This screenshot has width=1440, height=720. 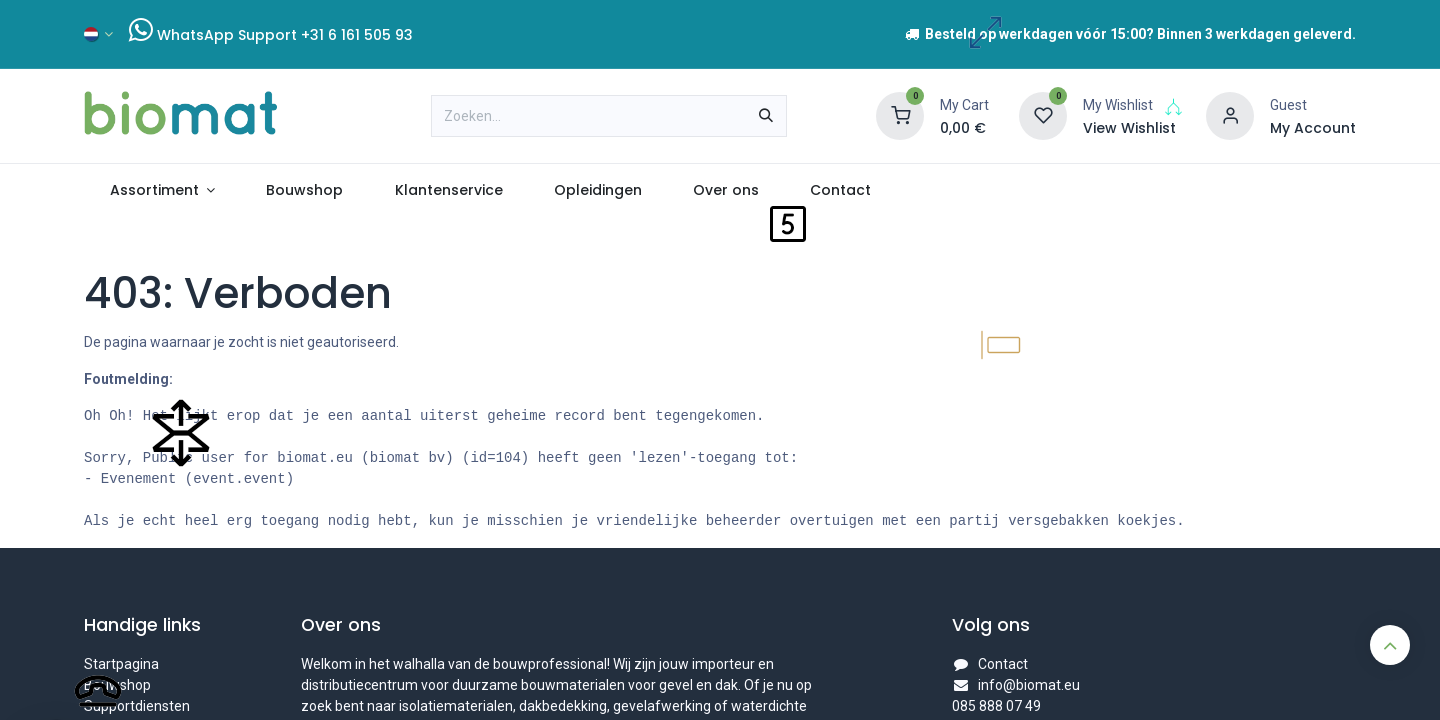 I want to click on align content to the left, so click(x=1000, y=345).